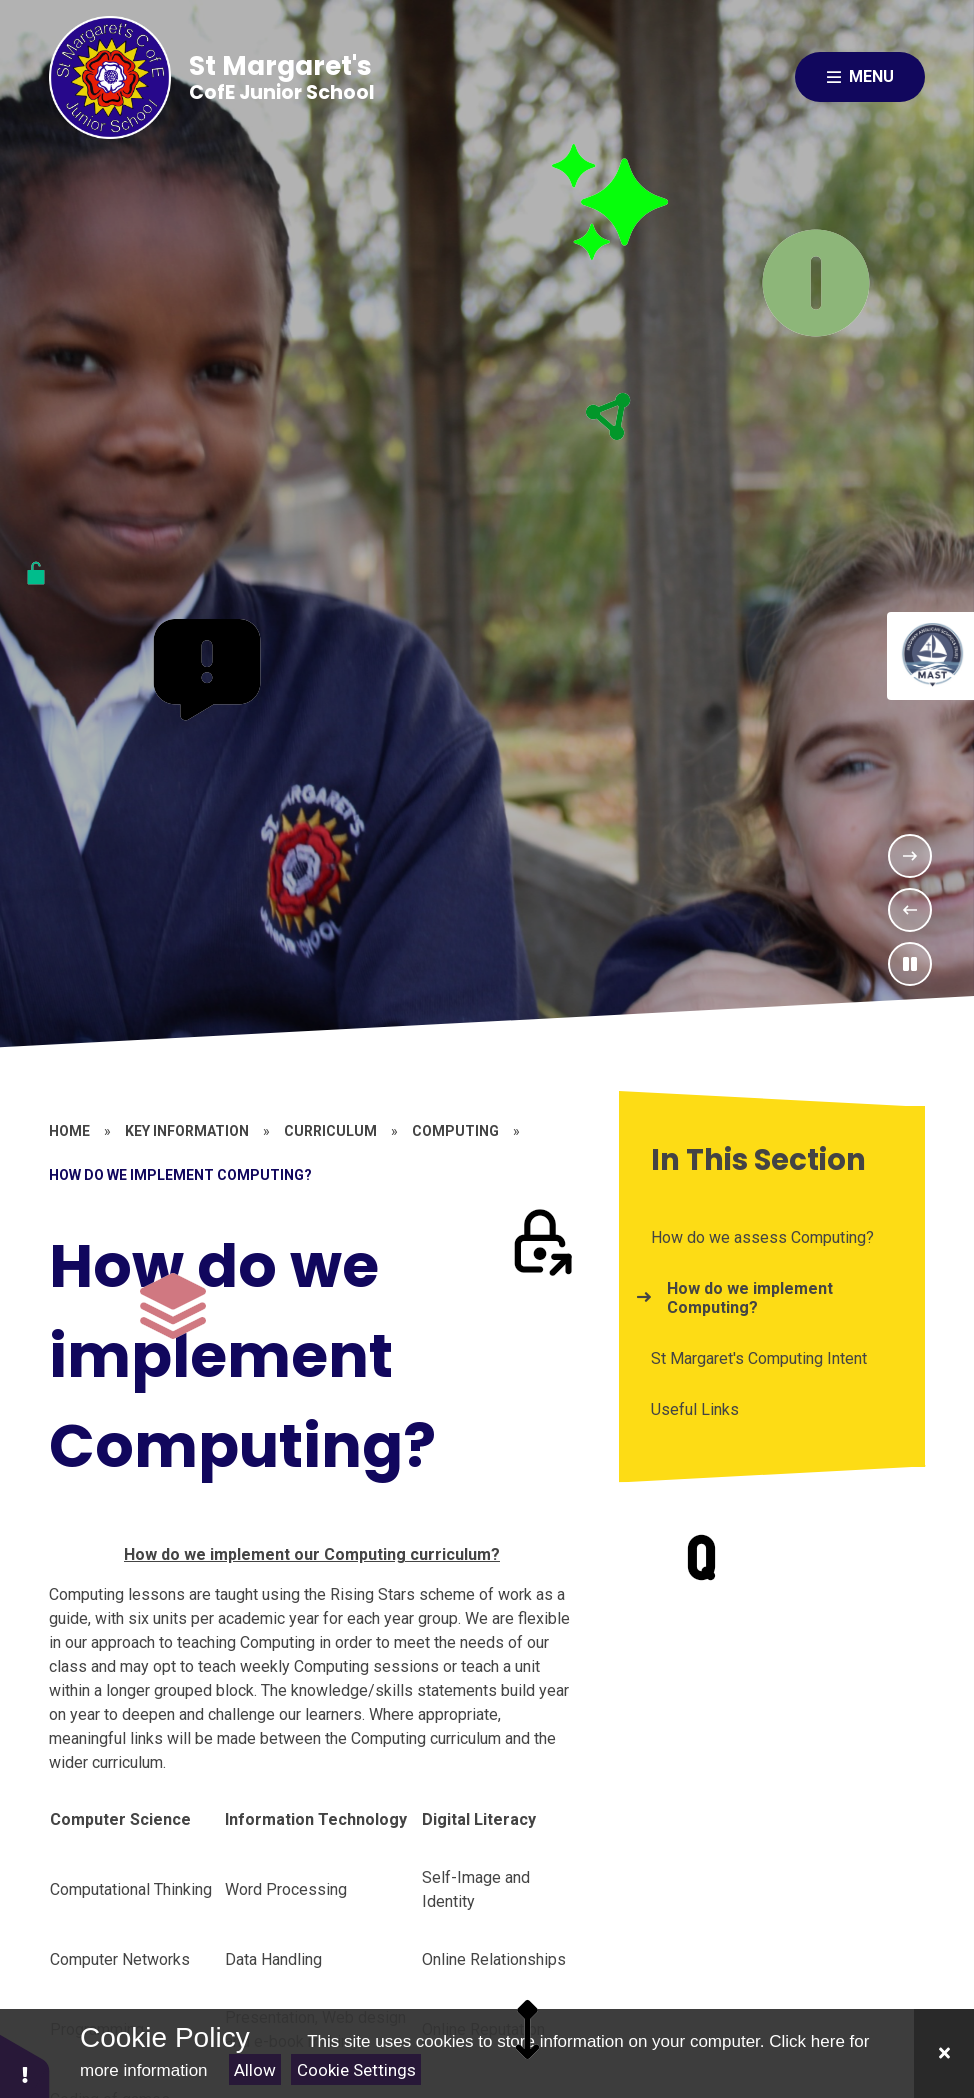  Describe the element at coordinates (609, 416) in the screenshot. I see `view network connections` at that location.